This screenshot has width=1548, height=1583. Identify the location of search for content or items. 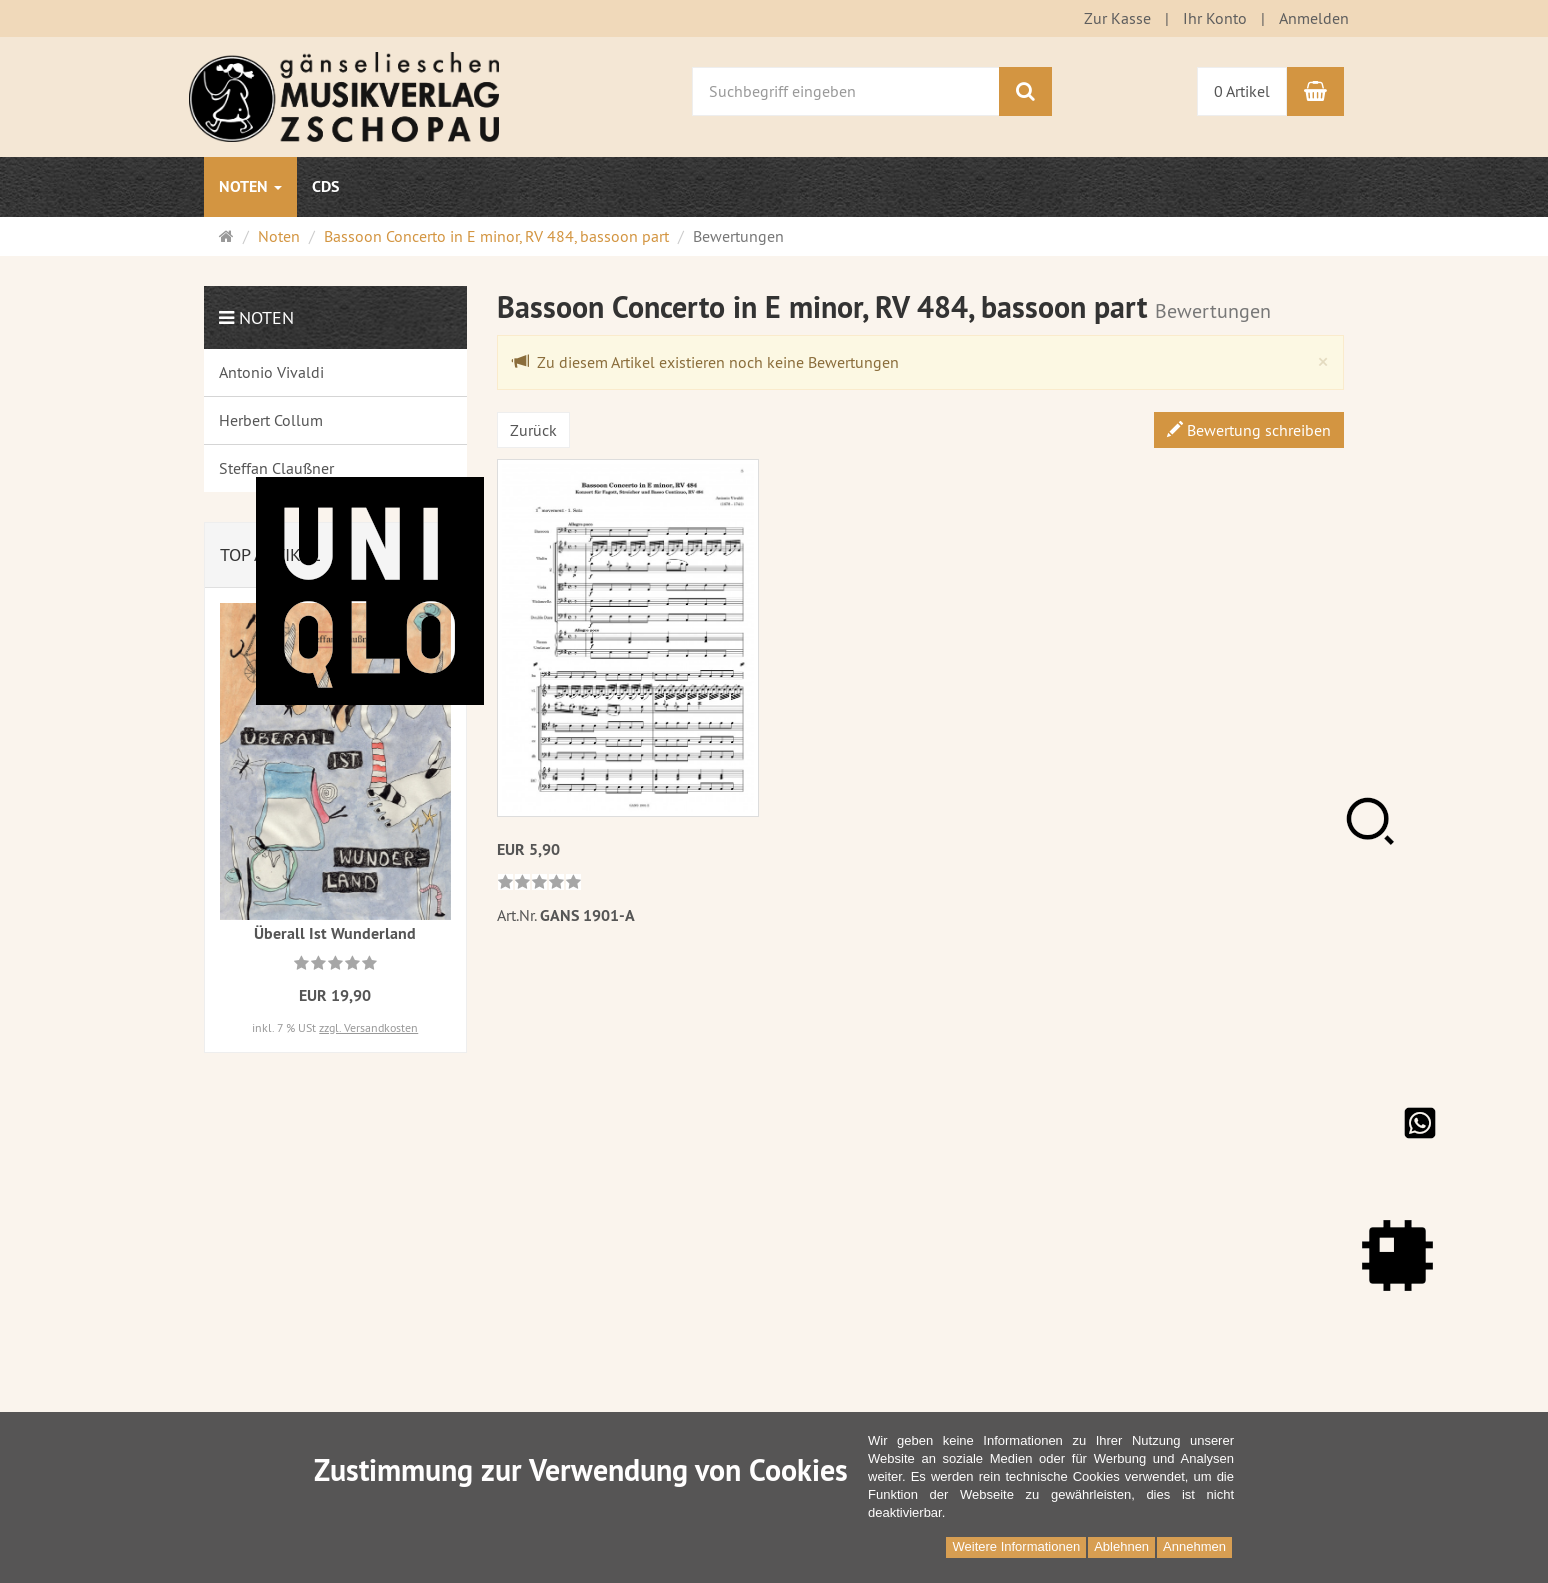
(1370, 821).